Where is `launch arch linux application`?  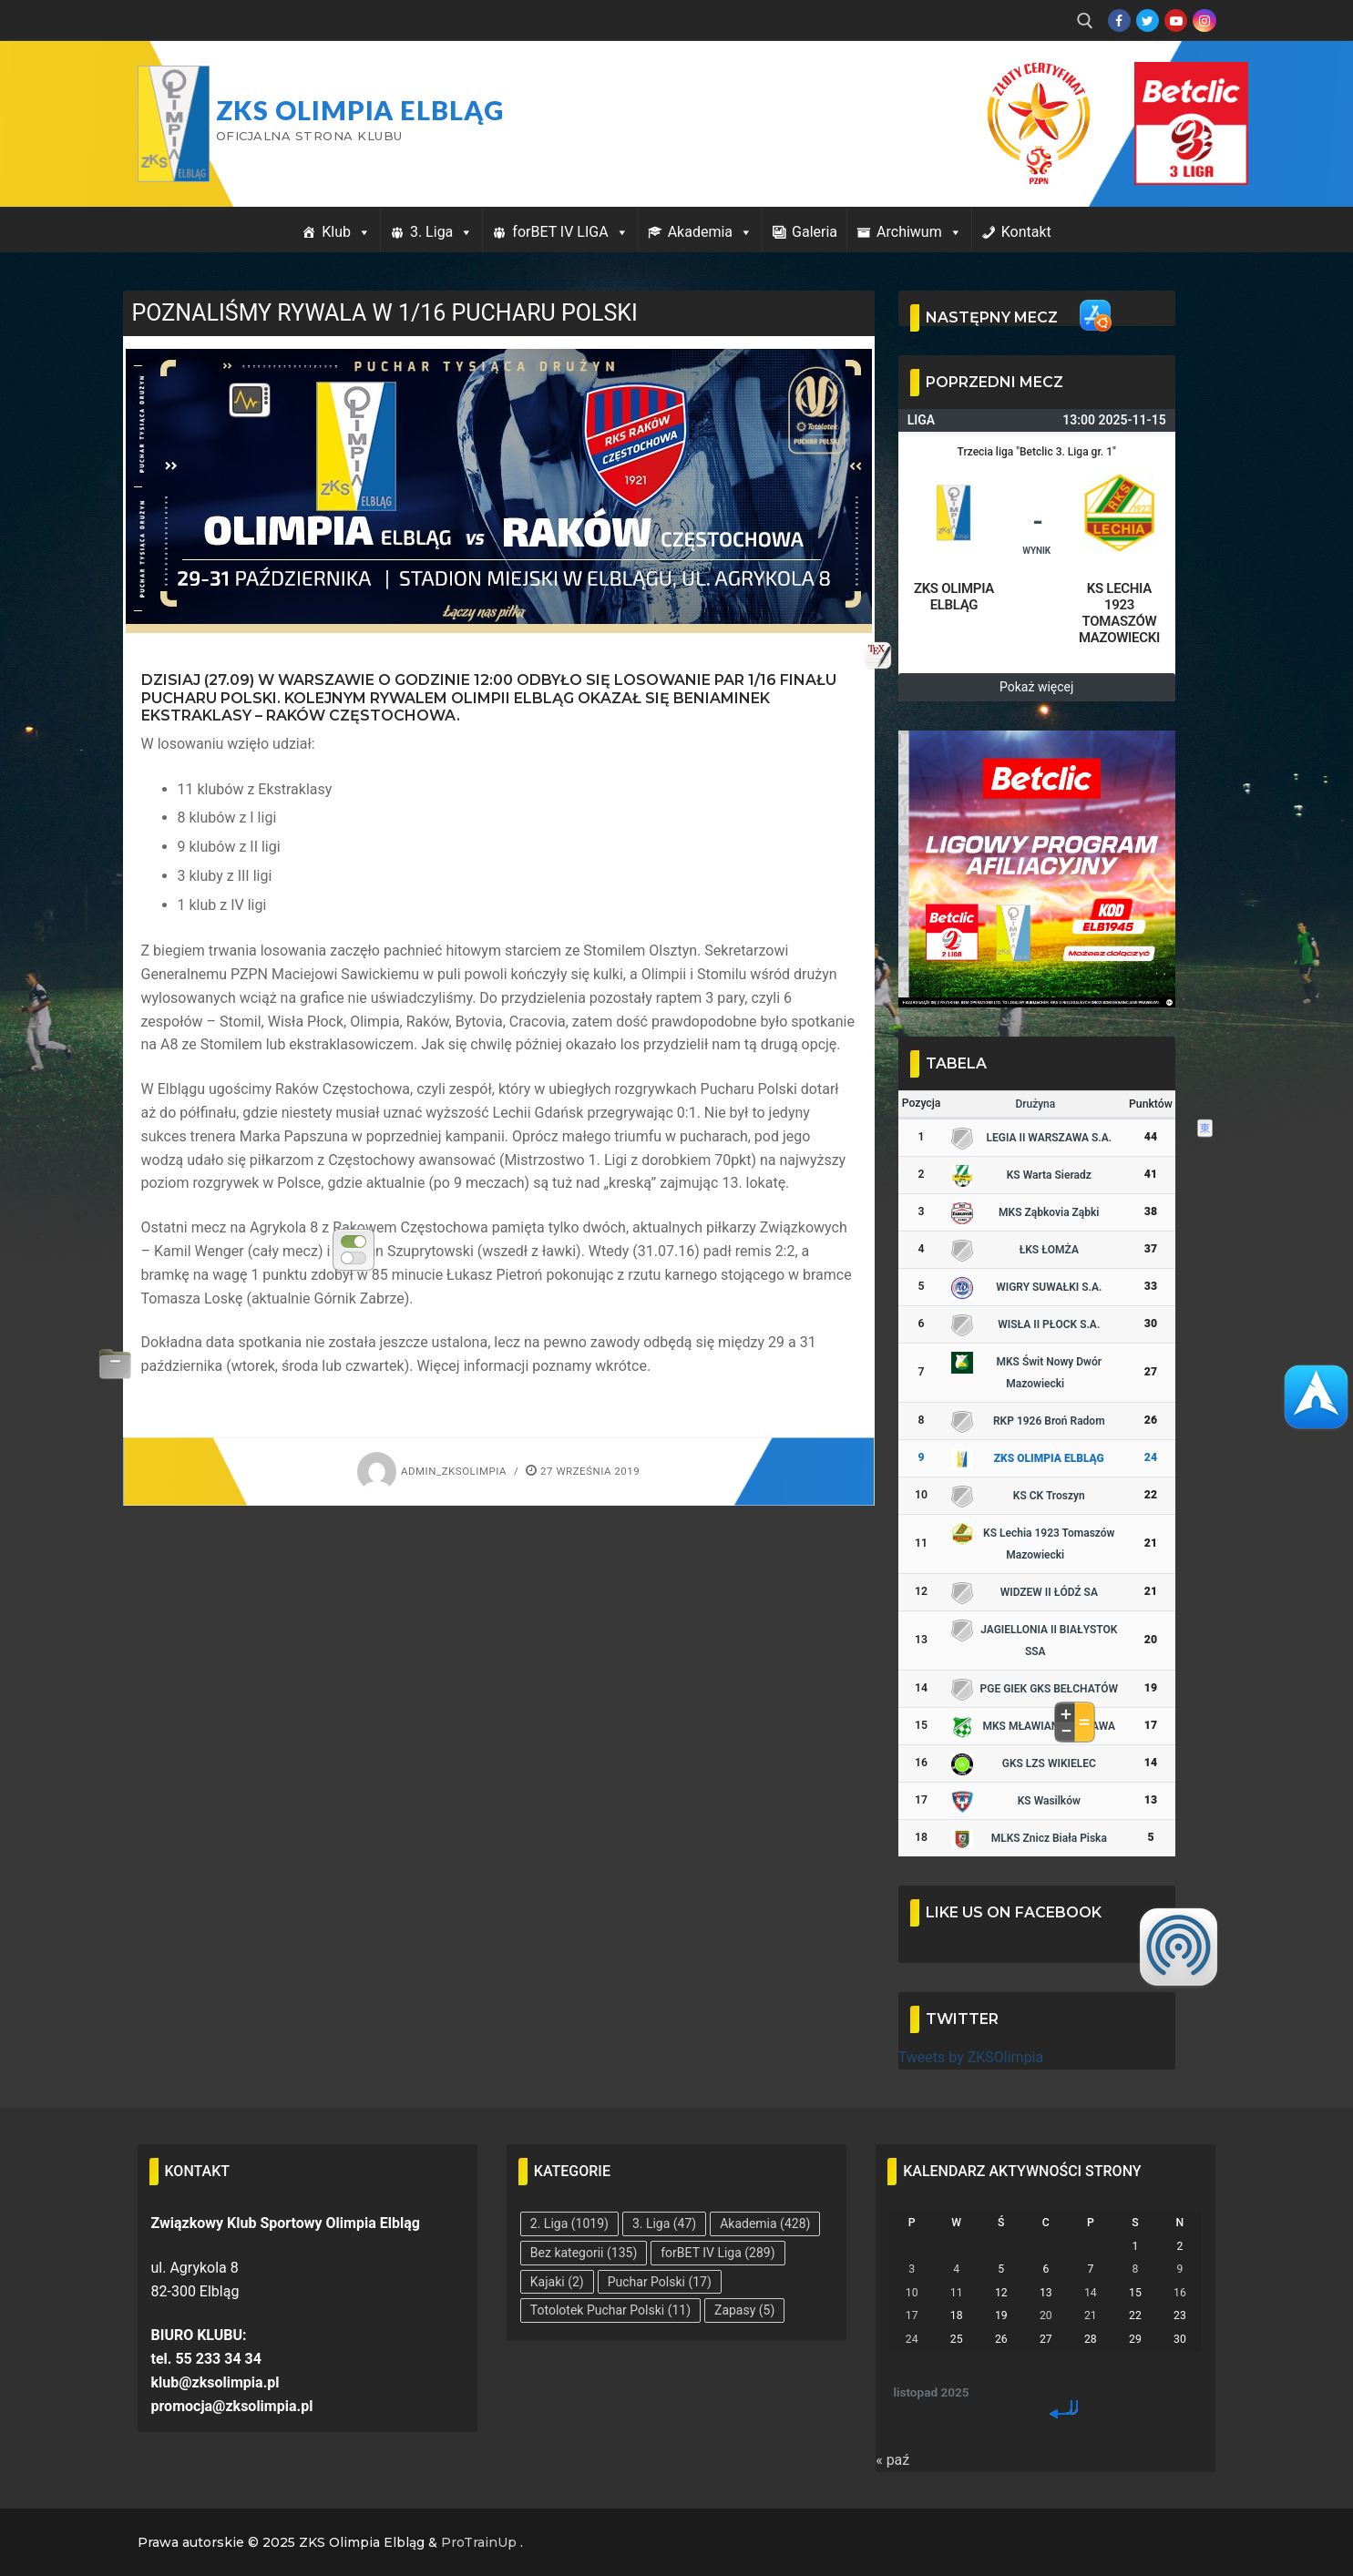 launch arch linux application is located at coordinates (1316, 1396).